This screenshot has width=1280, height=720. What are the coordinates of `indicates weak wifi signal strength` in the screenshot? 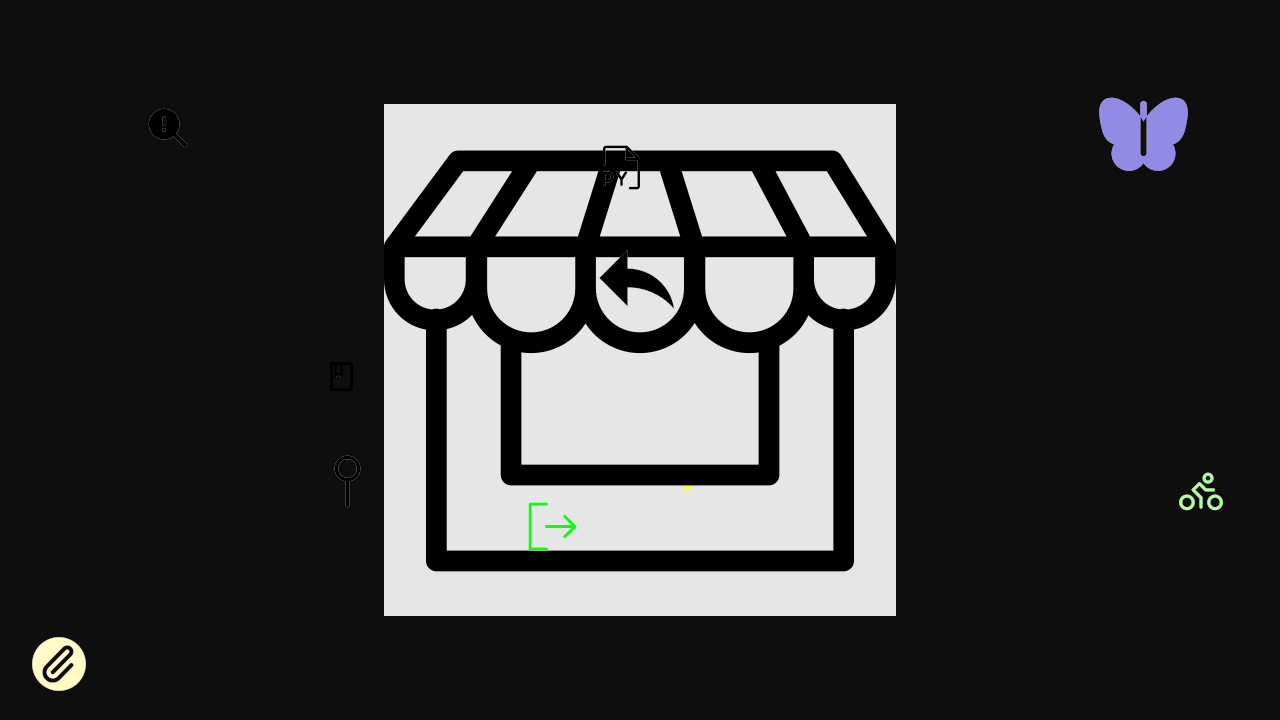 It's located at (687, 483).